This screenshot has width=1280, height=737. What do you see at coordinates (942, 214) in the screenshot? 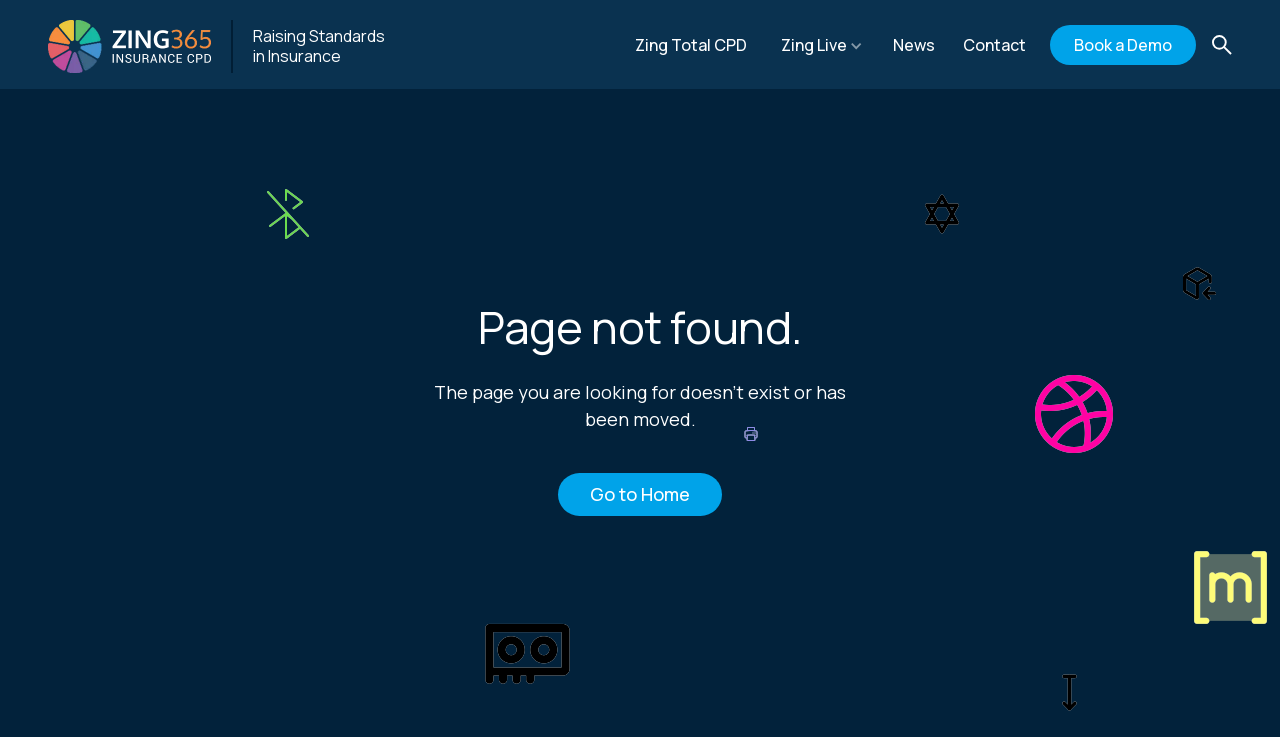
I see `indicates jewish religious content or services` at bounding box center [942, 214].